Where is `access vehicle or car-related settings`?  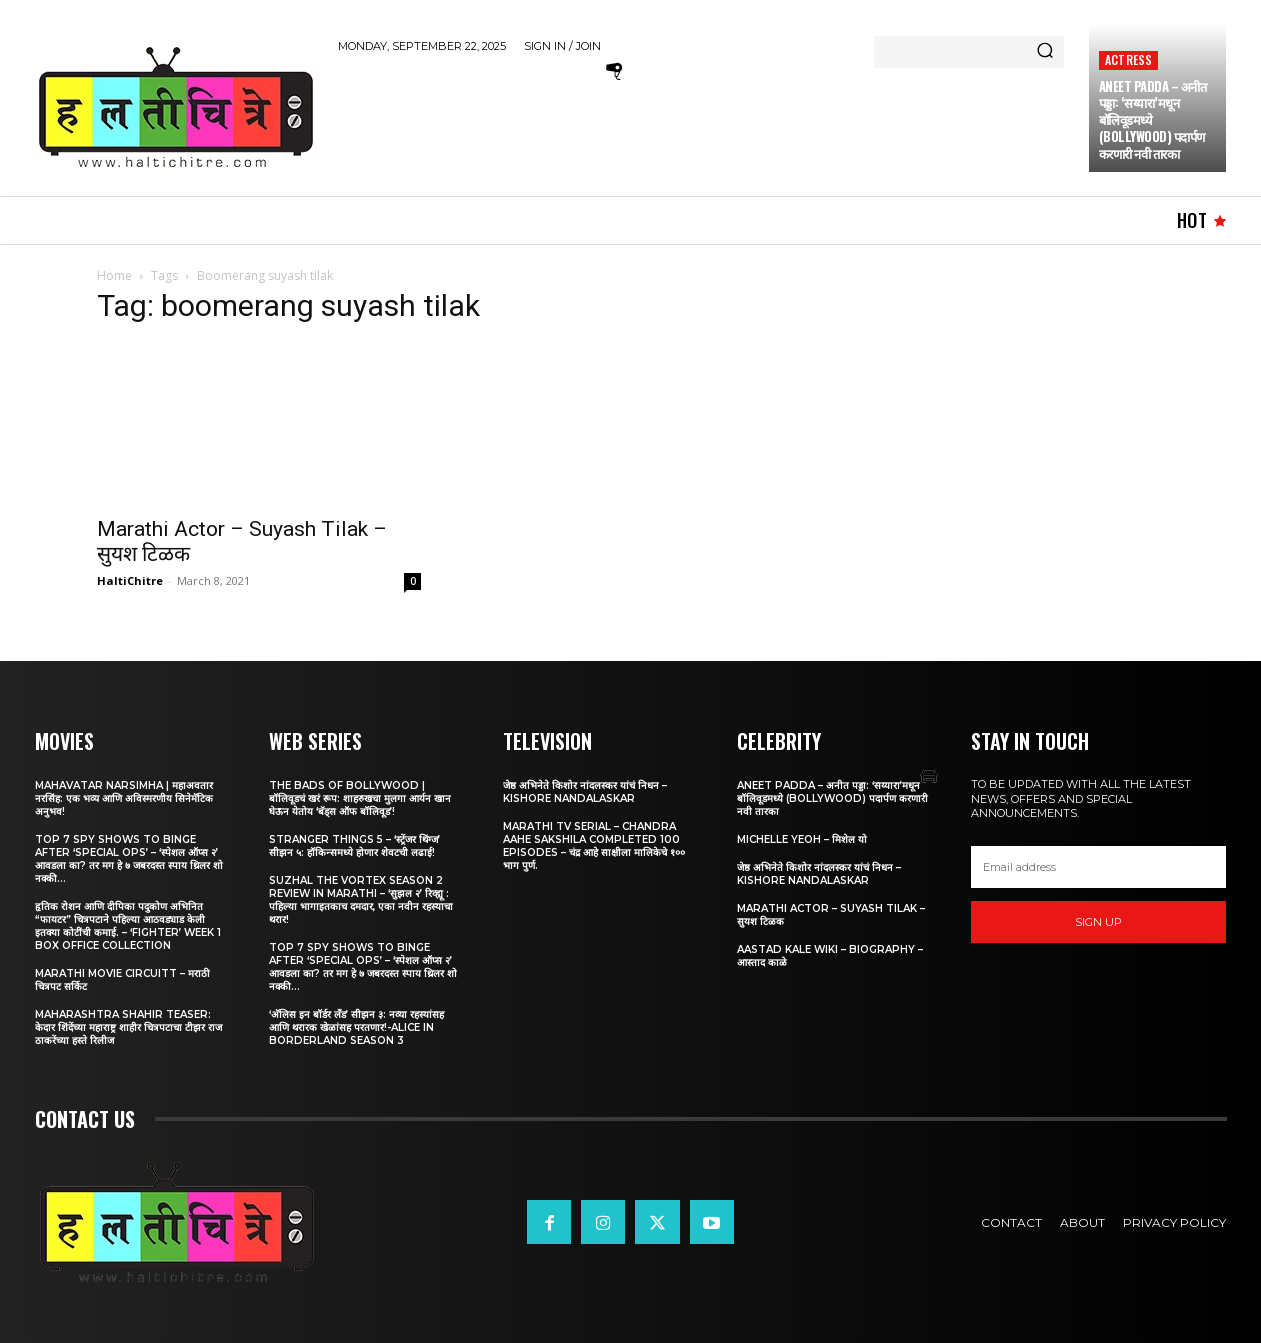 access vehicle or car-related settings is located at coordinates (929, 776).